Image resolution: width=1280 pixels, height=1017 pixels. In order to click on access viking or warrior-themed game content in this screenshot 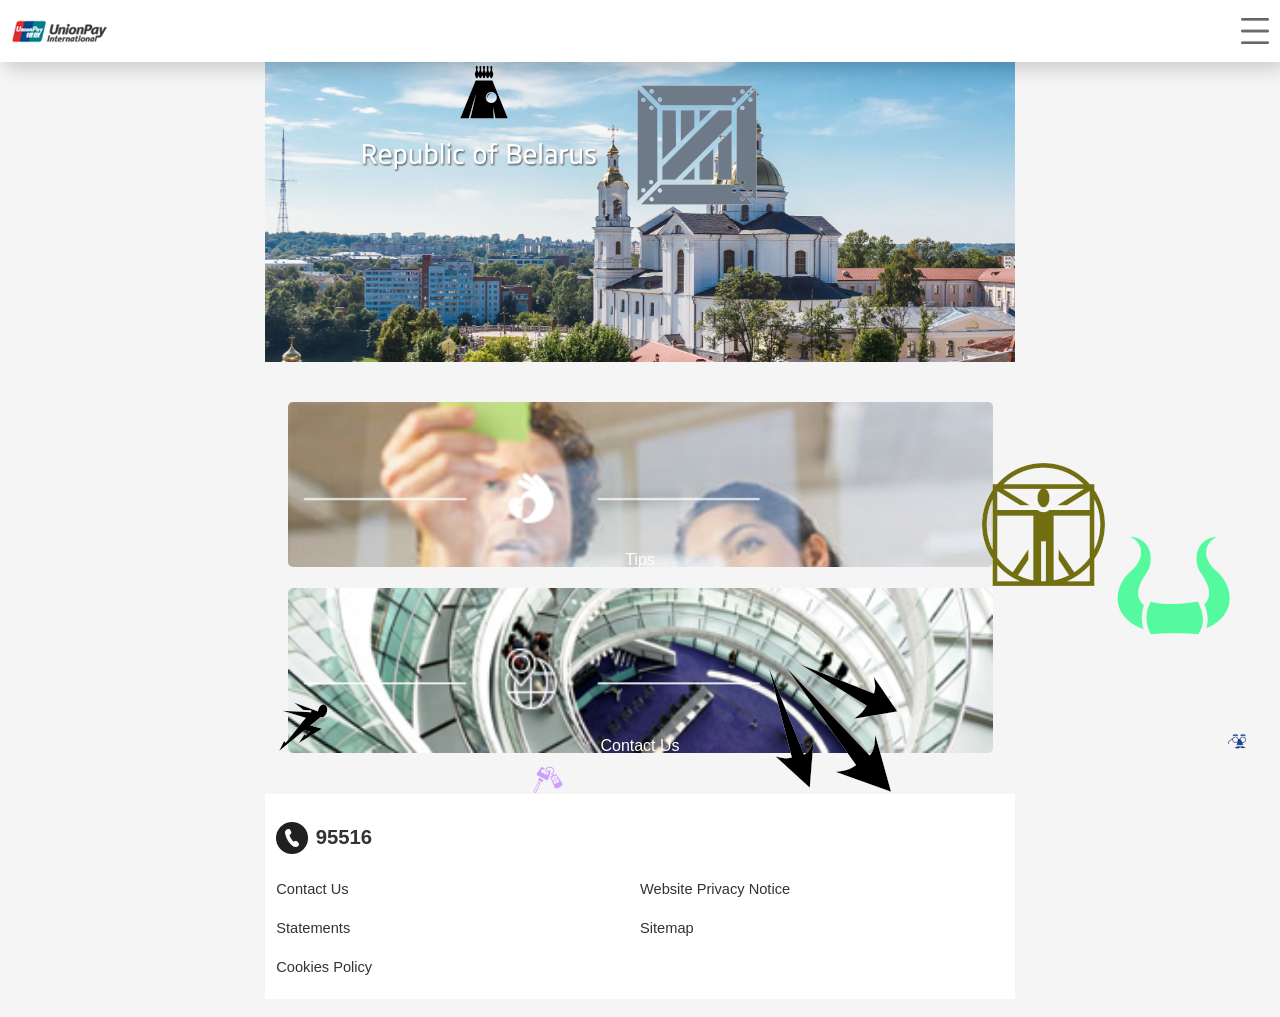, I will do `click(1174, 589)`.